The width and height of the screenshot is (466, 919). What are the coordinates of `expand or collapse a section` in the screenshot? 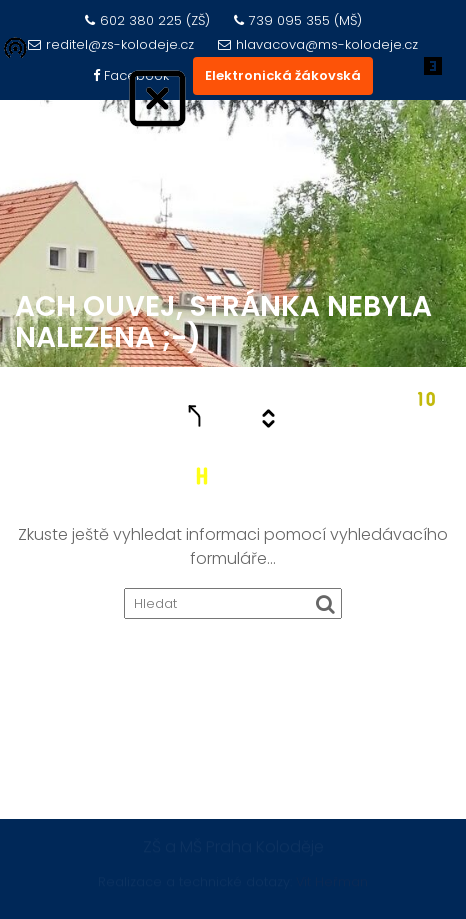 It's located at (268, 418).